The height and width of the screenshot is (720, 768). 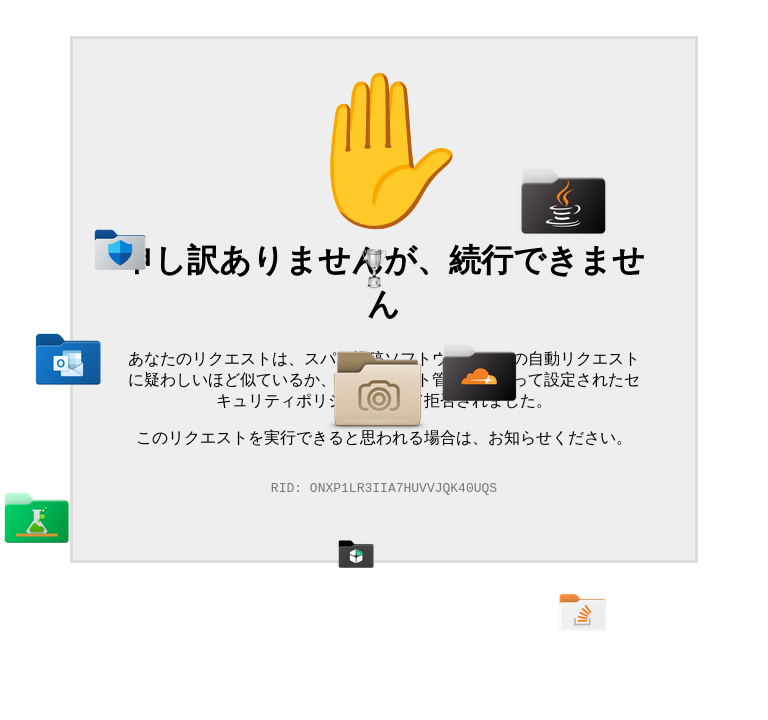 I want to click on open folder containing stack overflow resources, so click(x=582, y=613).